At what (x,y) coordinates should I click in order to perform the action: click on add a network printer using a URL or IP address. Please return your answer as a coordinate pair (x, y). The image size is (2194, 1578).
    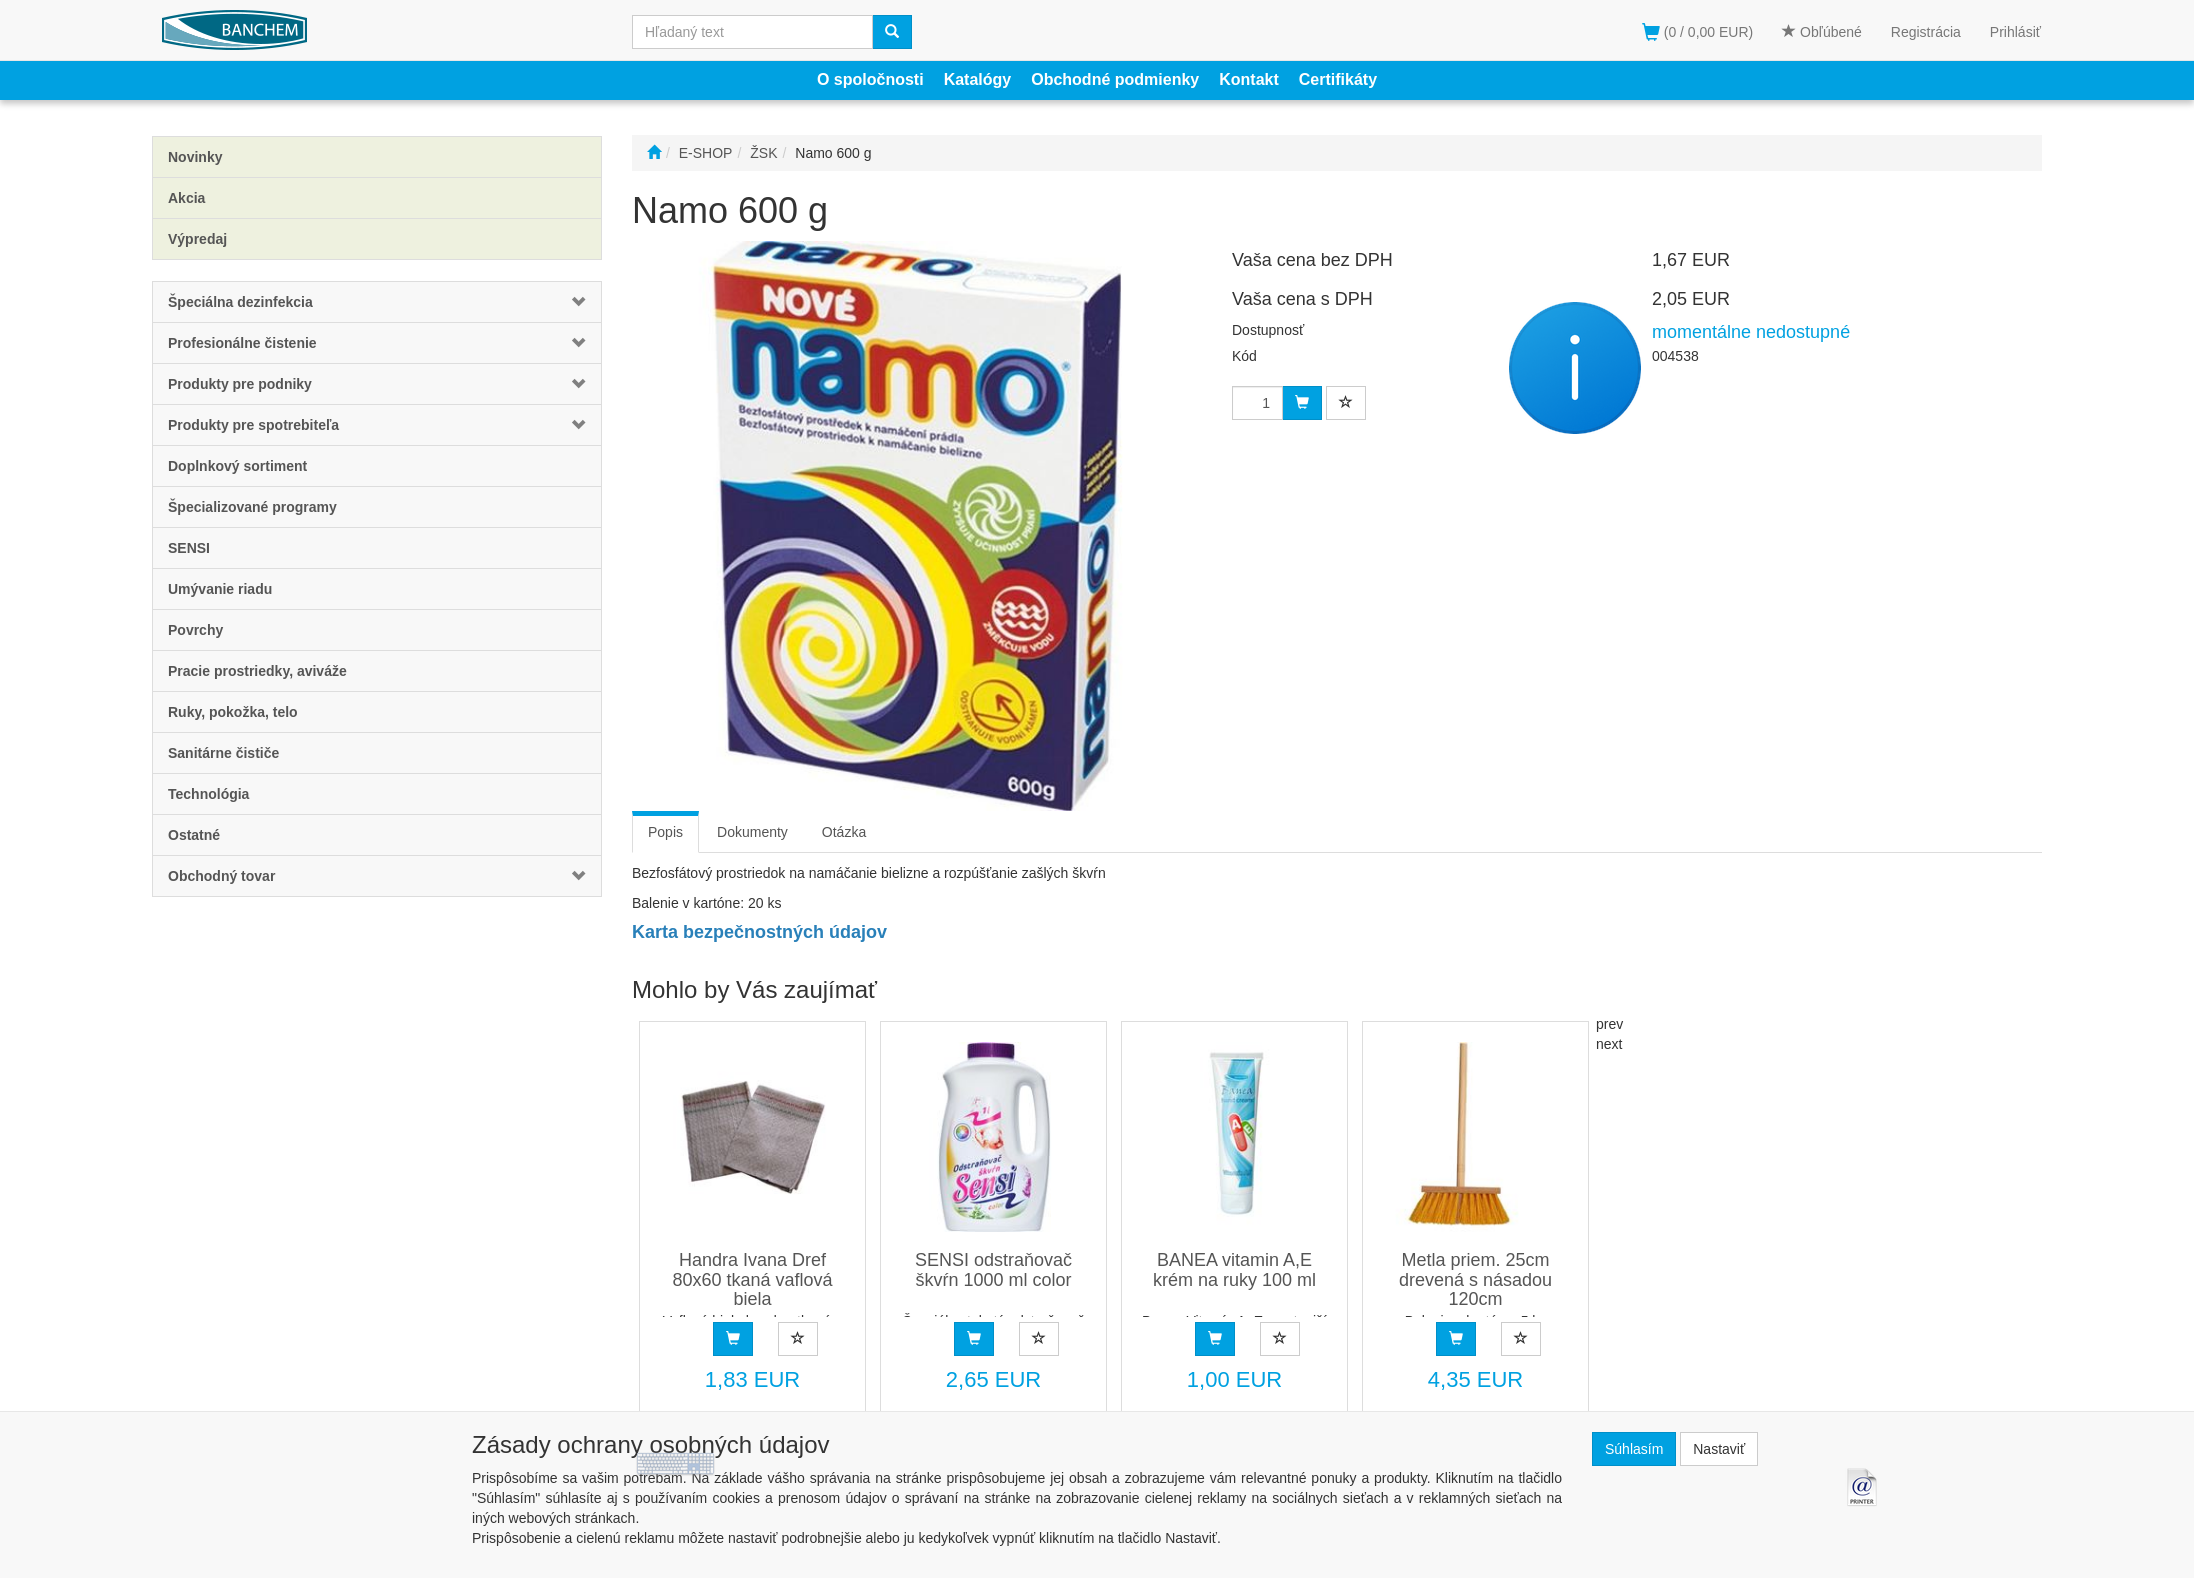
    Looking at the image, I should click on (1862, 1488).